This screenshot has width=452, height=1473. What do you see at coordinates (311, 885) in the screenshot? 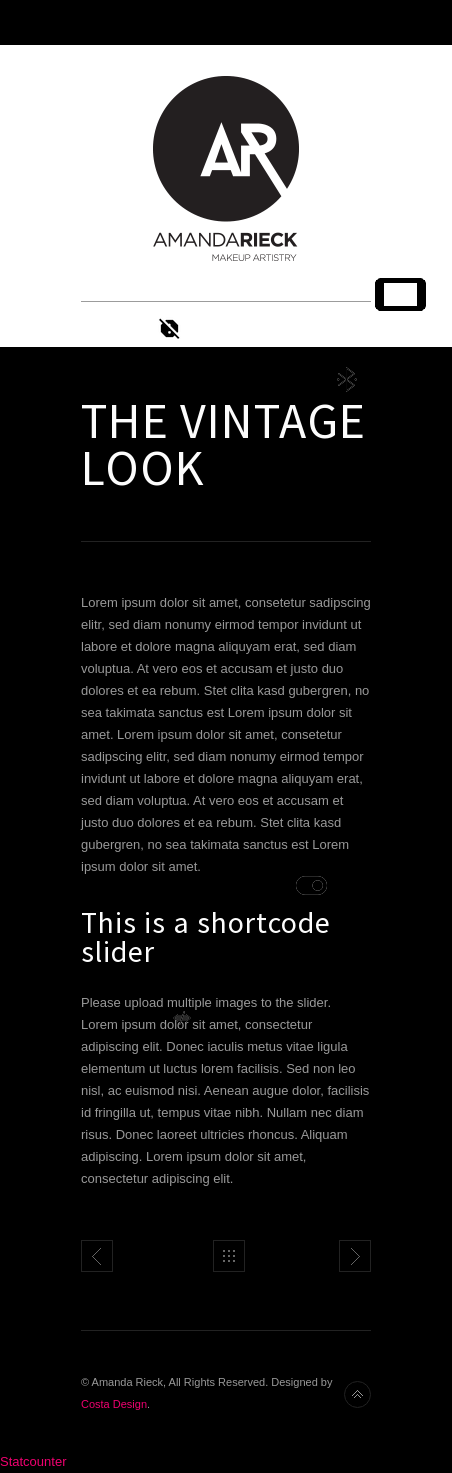
I see `toggle switch in the on position` at bounding box center [311, 885].